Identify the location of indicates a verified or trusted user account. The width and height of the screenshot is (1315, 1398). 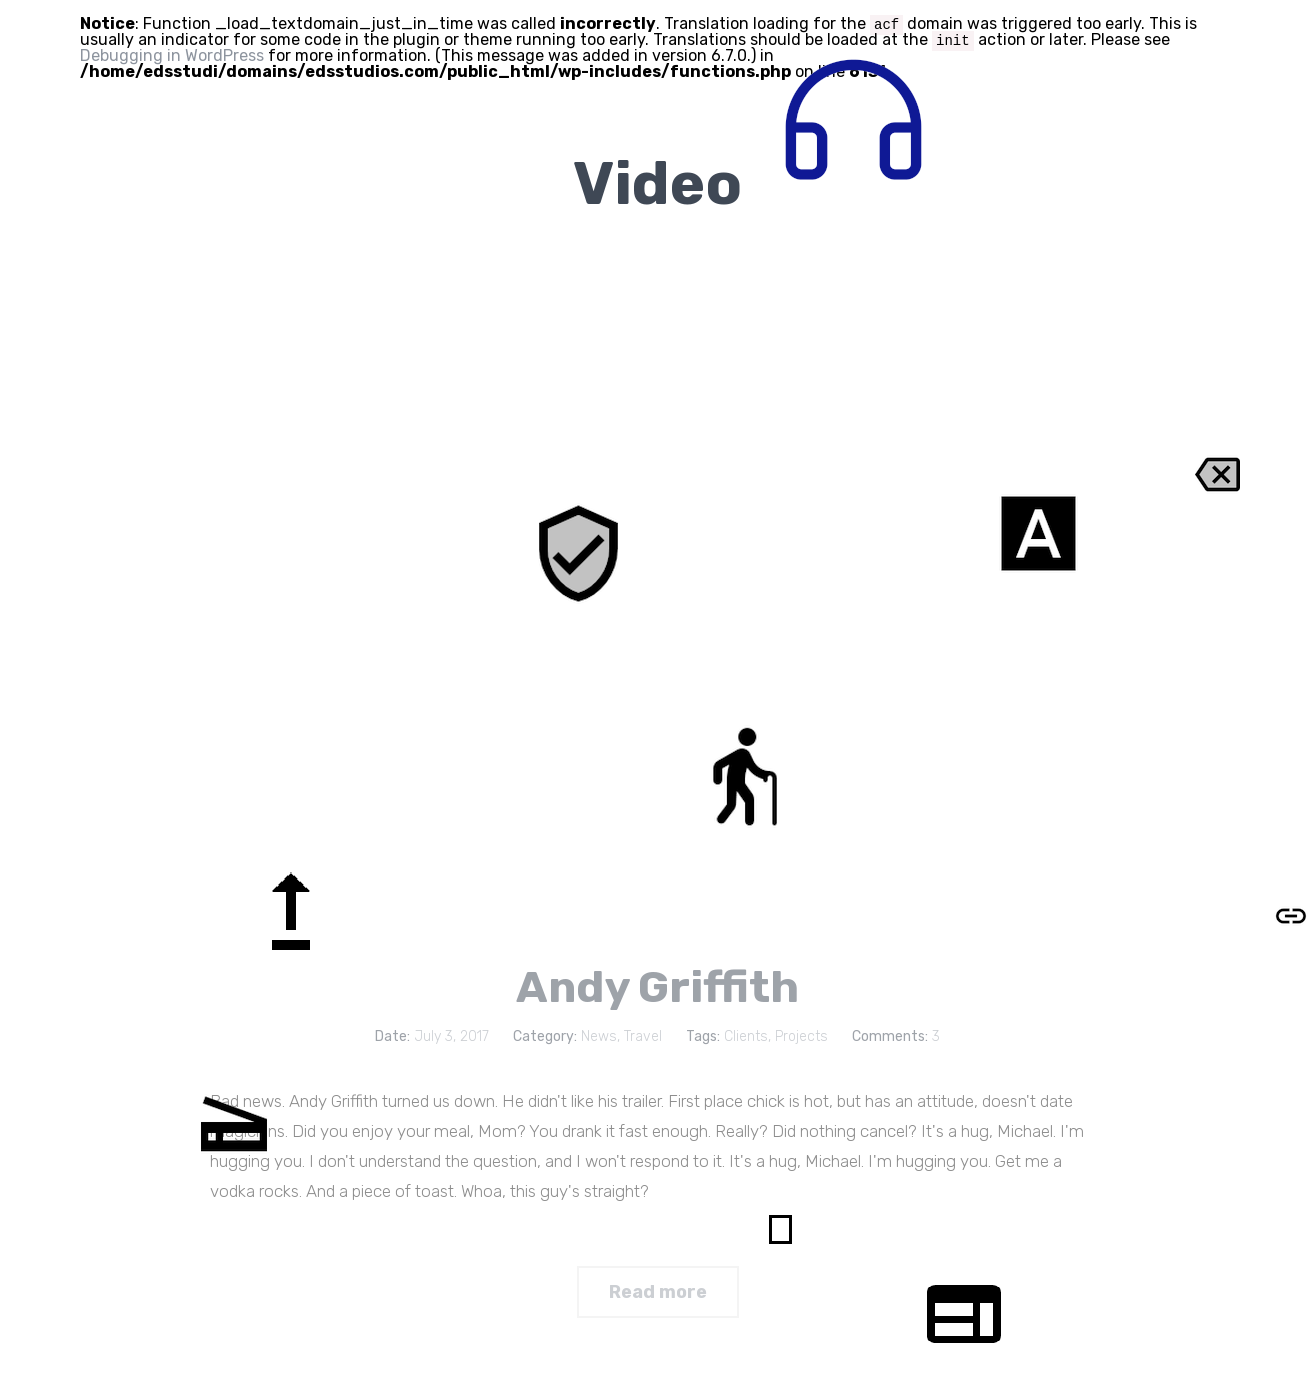
(578, 553).